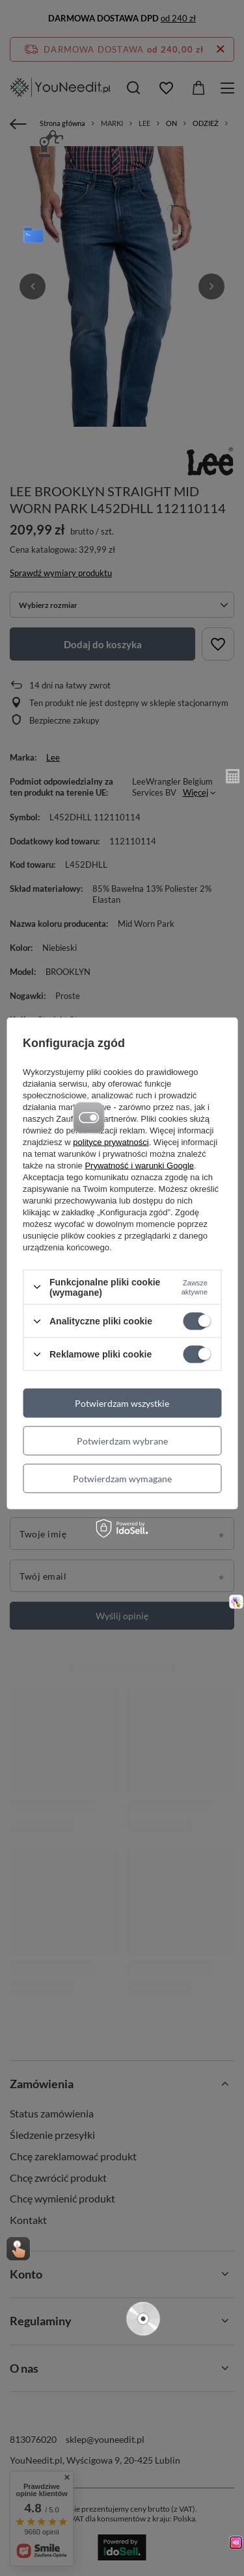  I want to click on open builder or automation tools, so click(49, 144).